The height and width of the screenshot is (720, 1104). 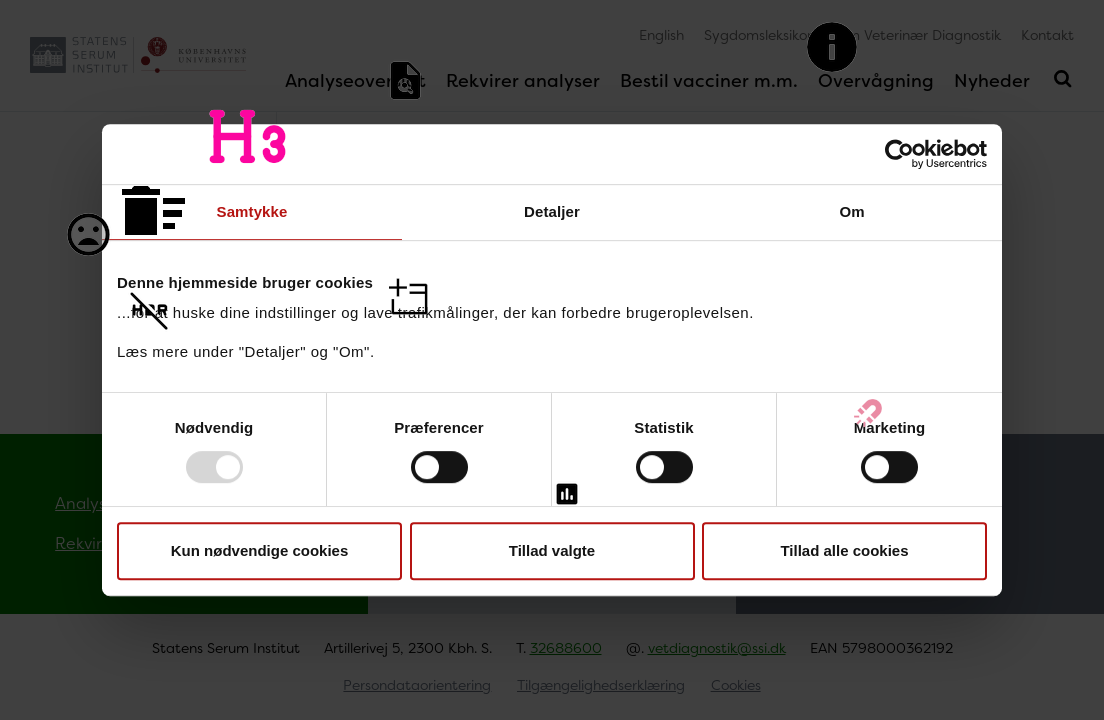 What do you see at coordinates (409, 296) in the screenshot?
I see `open a new empty window` at bounding box center [409, 296].